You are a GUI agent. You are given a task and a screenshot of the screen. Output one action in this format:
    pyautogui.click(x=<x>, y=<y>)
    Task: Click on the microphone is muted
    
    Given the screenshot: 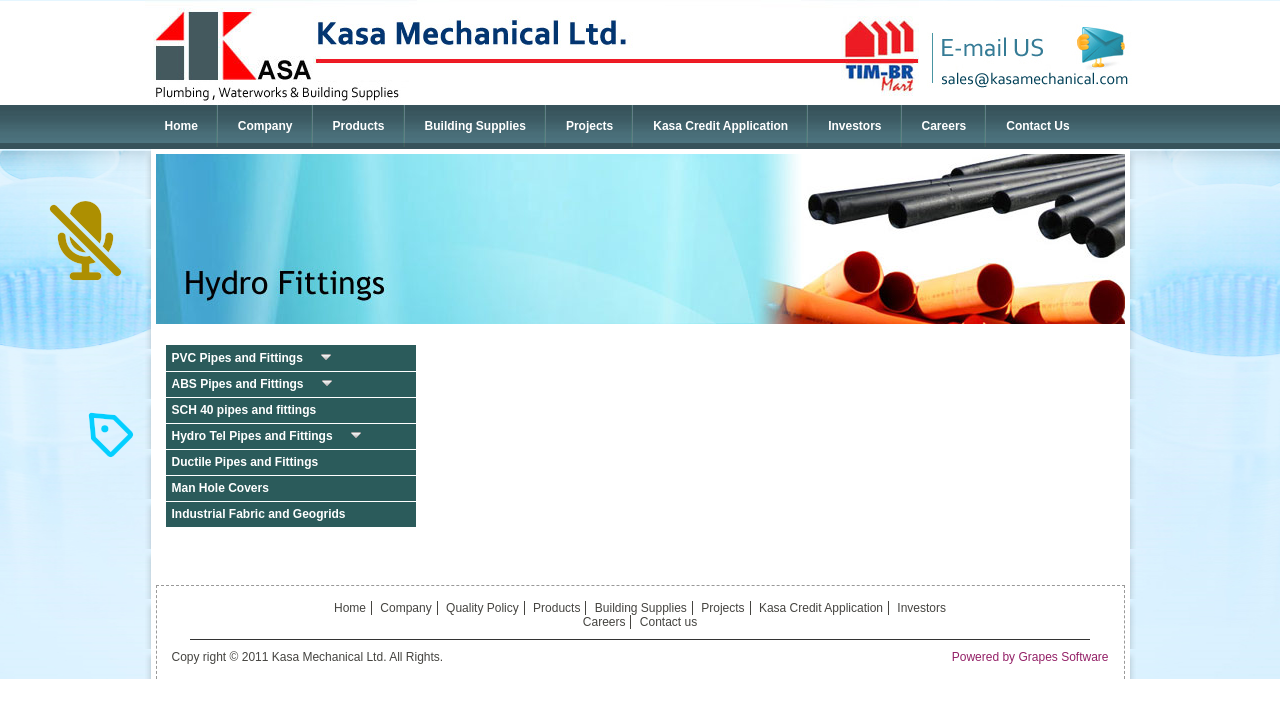 What is the action you would take?
    pyautogui.click(x=85, y=240)
    